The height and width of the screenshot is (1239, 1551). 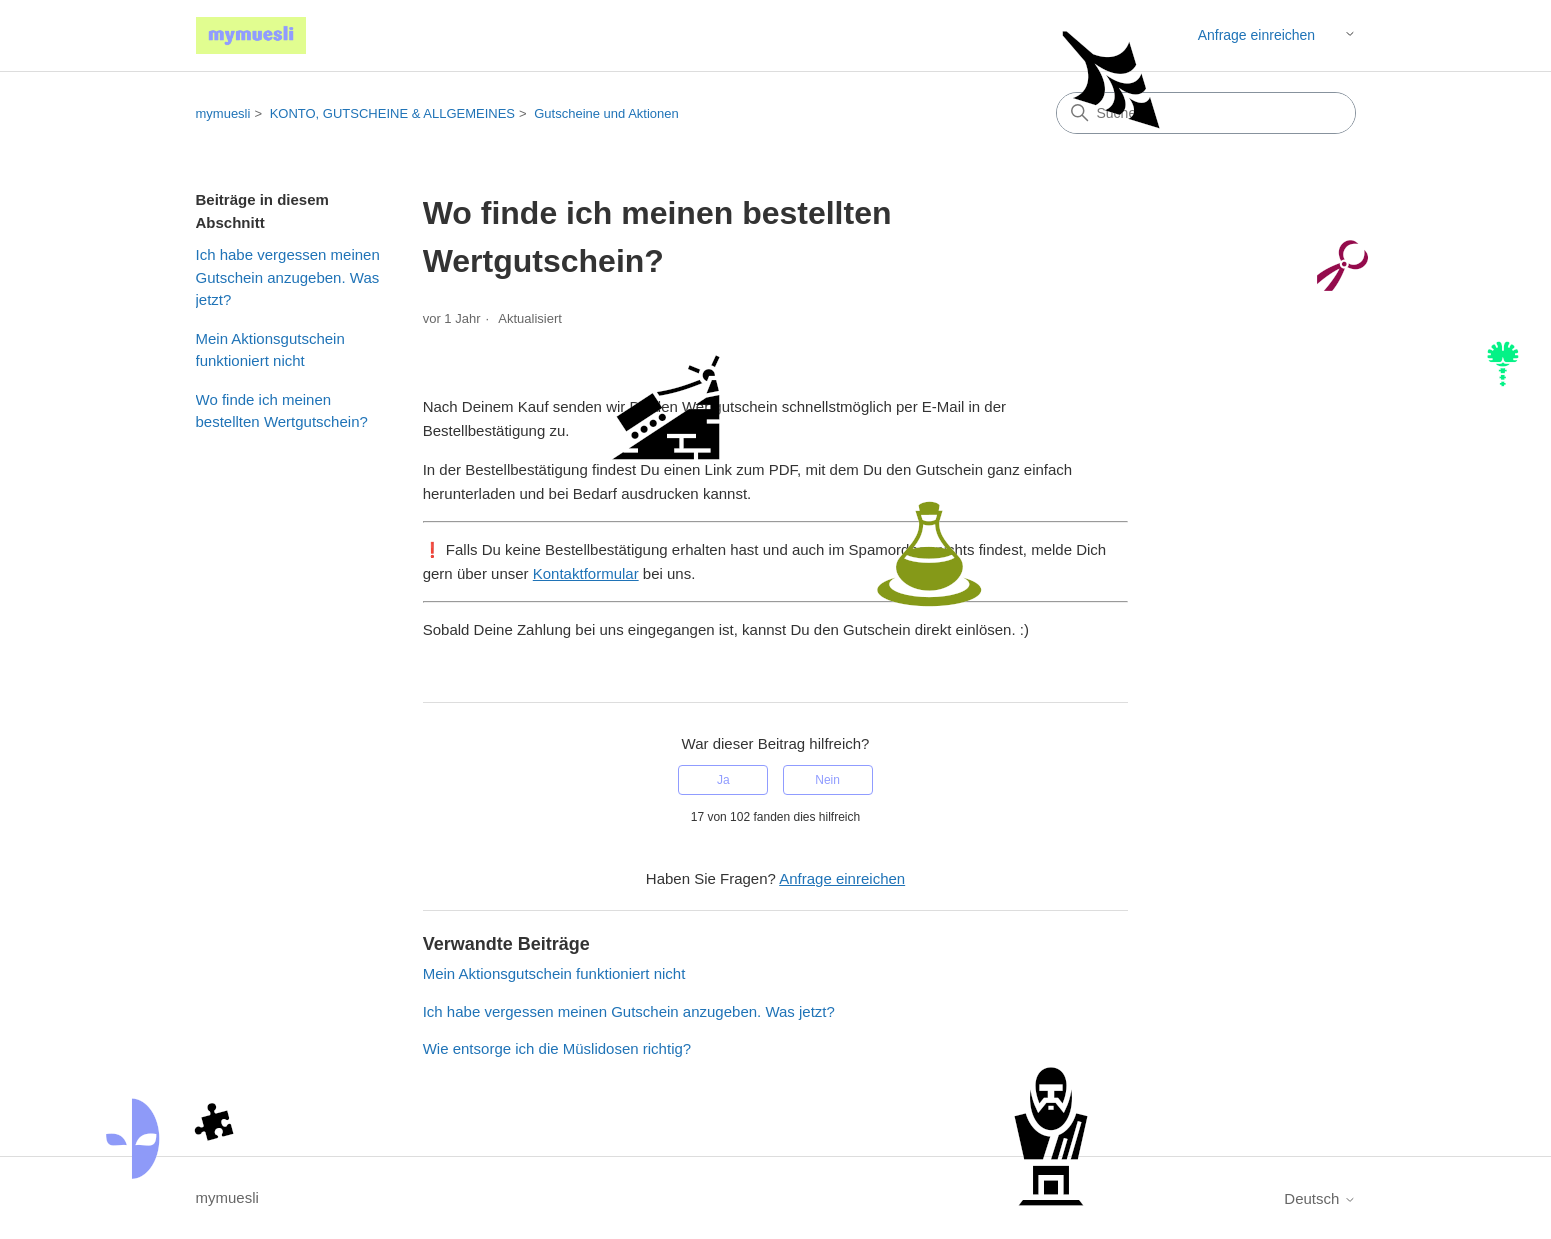 I want to click on launch projectile weapon in game, so click(x=1111, y=80).